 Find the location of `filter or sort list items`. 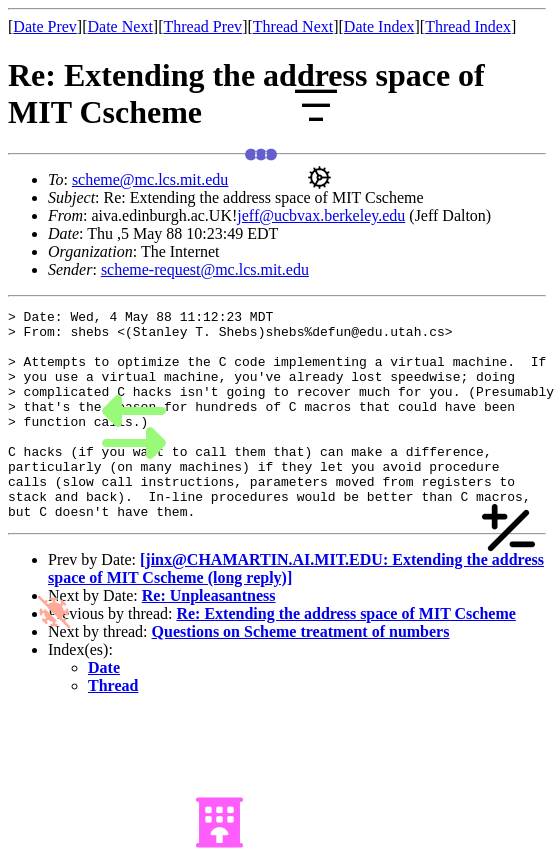

filter or sort list items is located at coordinates (316, 107).